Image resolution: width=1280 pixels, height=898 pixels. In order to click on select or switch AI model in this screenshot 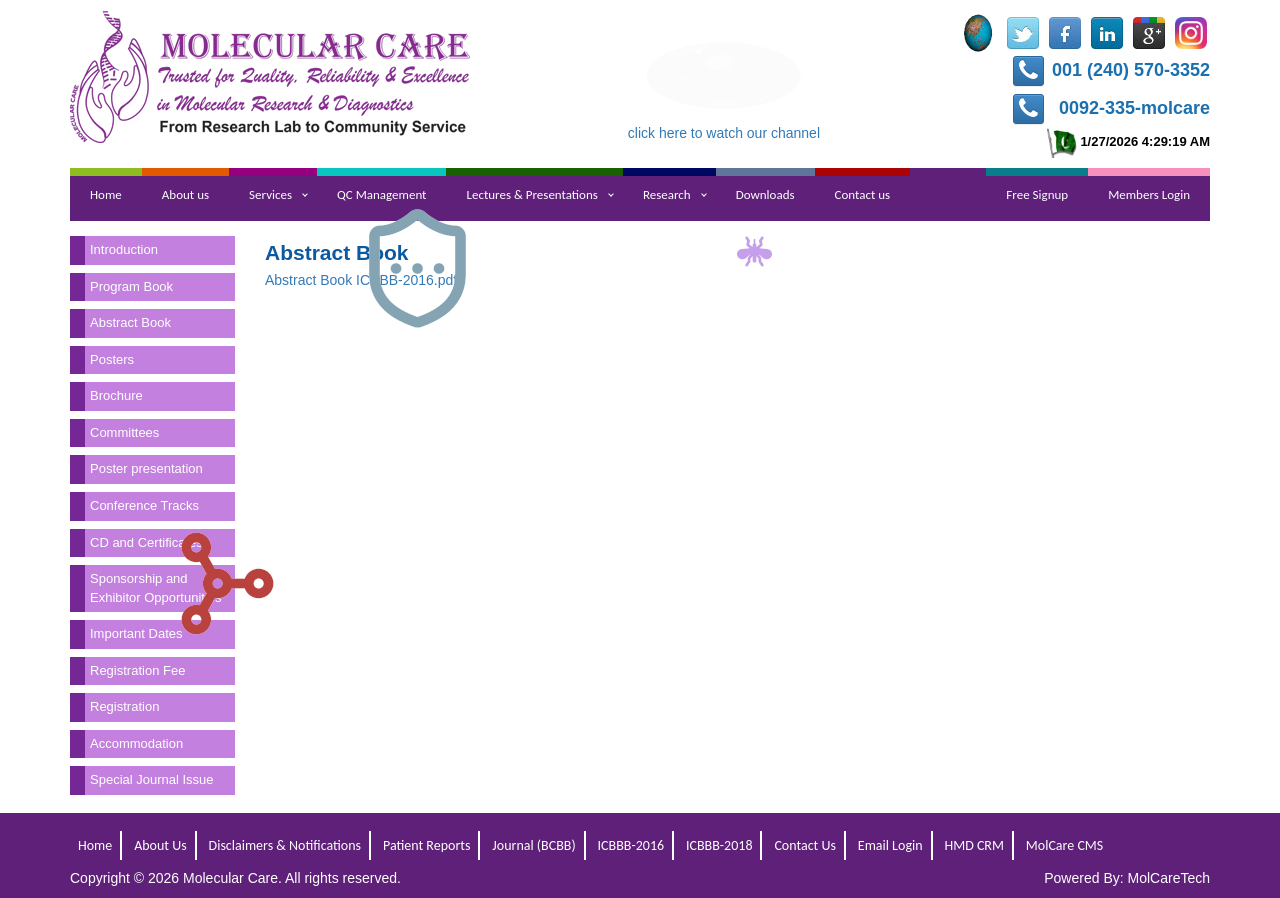, I will do `click(227, 583)`.